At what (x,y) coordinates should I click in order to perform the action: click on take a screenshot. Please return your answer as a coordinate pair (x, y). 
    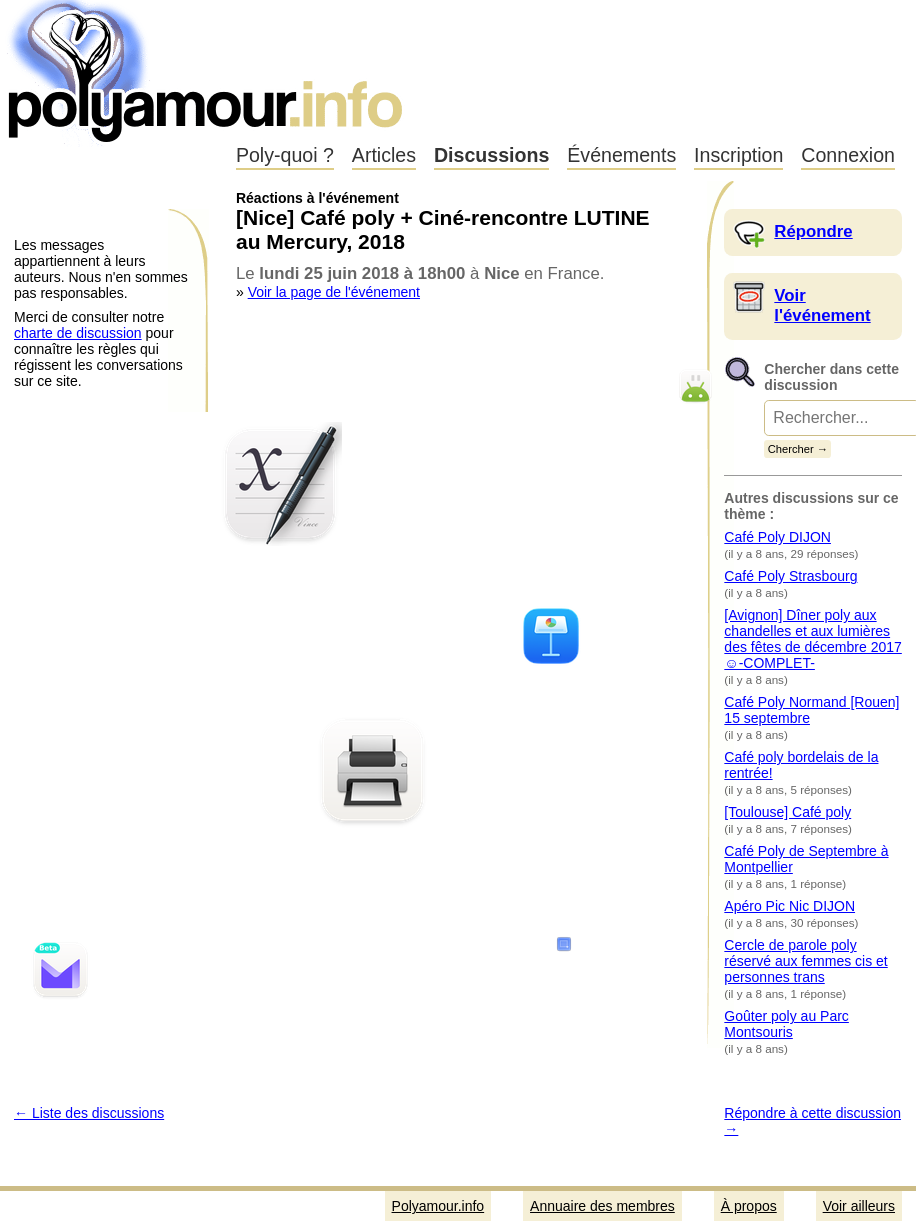
    Looking at the image, I should click on (564, 944).